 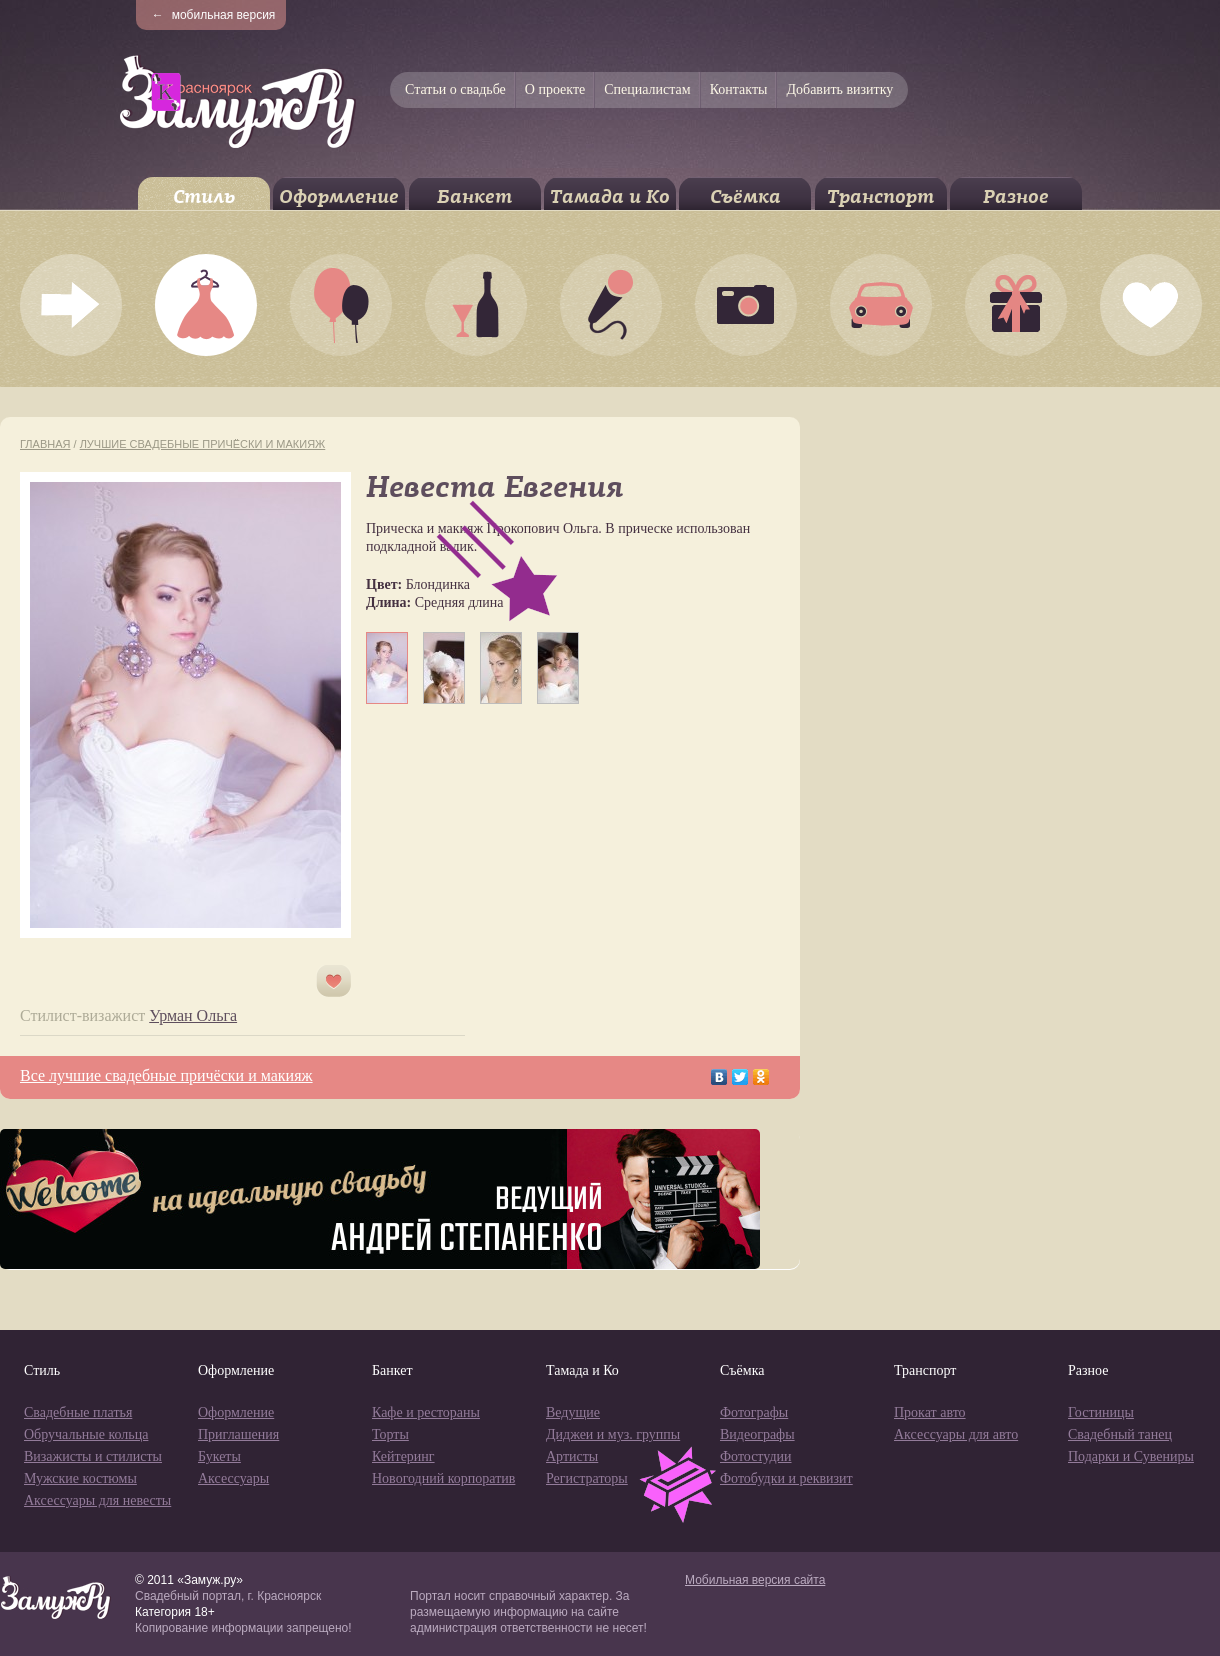 What do you see at coordinates (678, 1484) in the screenshot?
I see `view in-game currency or gold balance` at bounding box center [678, 1484].